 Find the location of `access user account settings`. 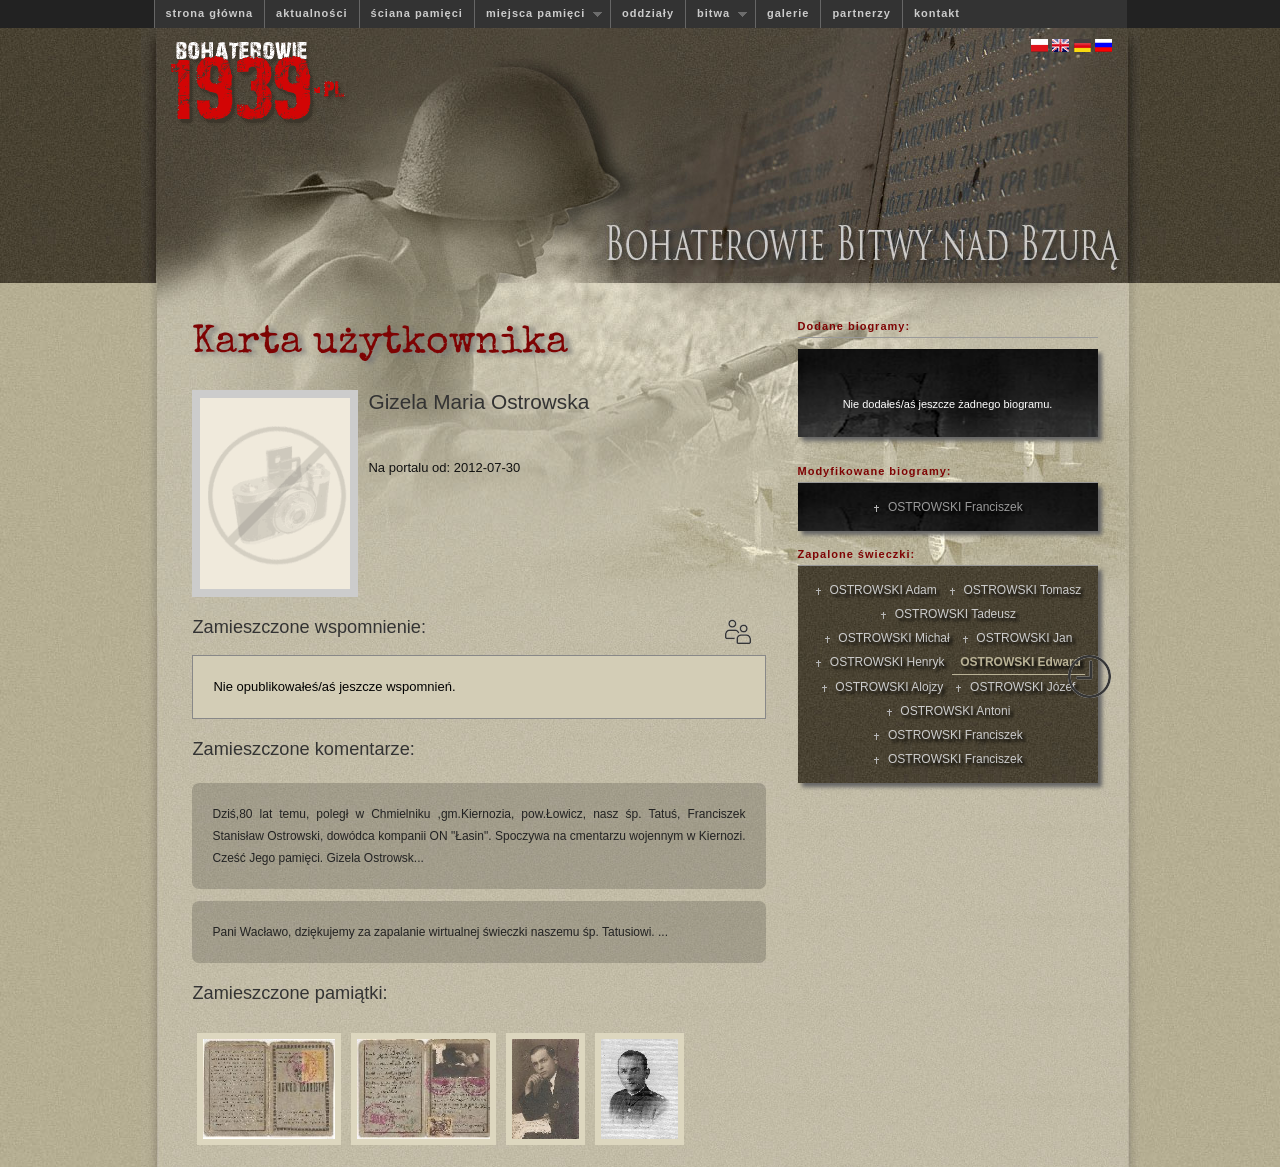

access user account settings is located at coordinates (738, 631).